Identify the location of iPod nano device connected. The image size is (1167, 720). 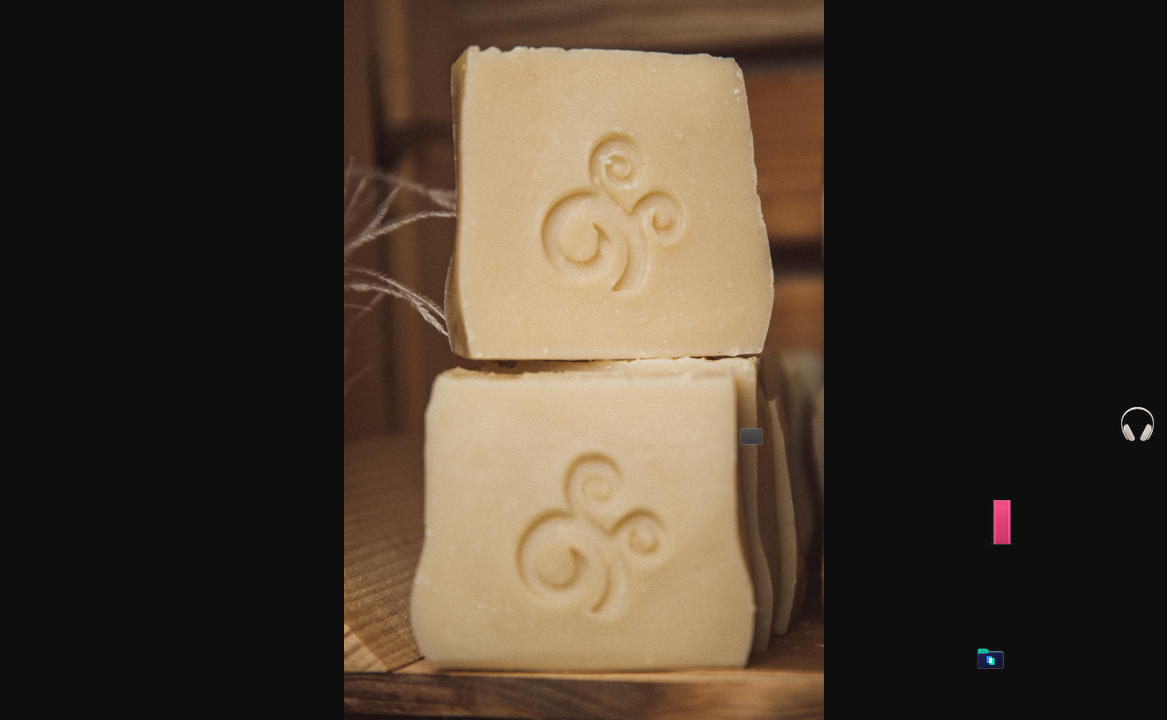
(1002, 523).